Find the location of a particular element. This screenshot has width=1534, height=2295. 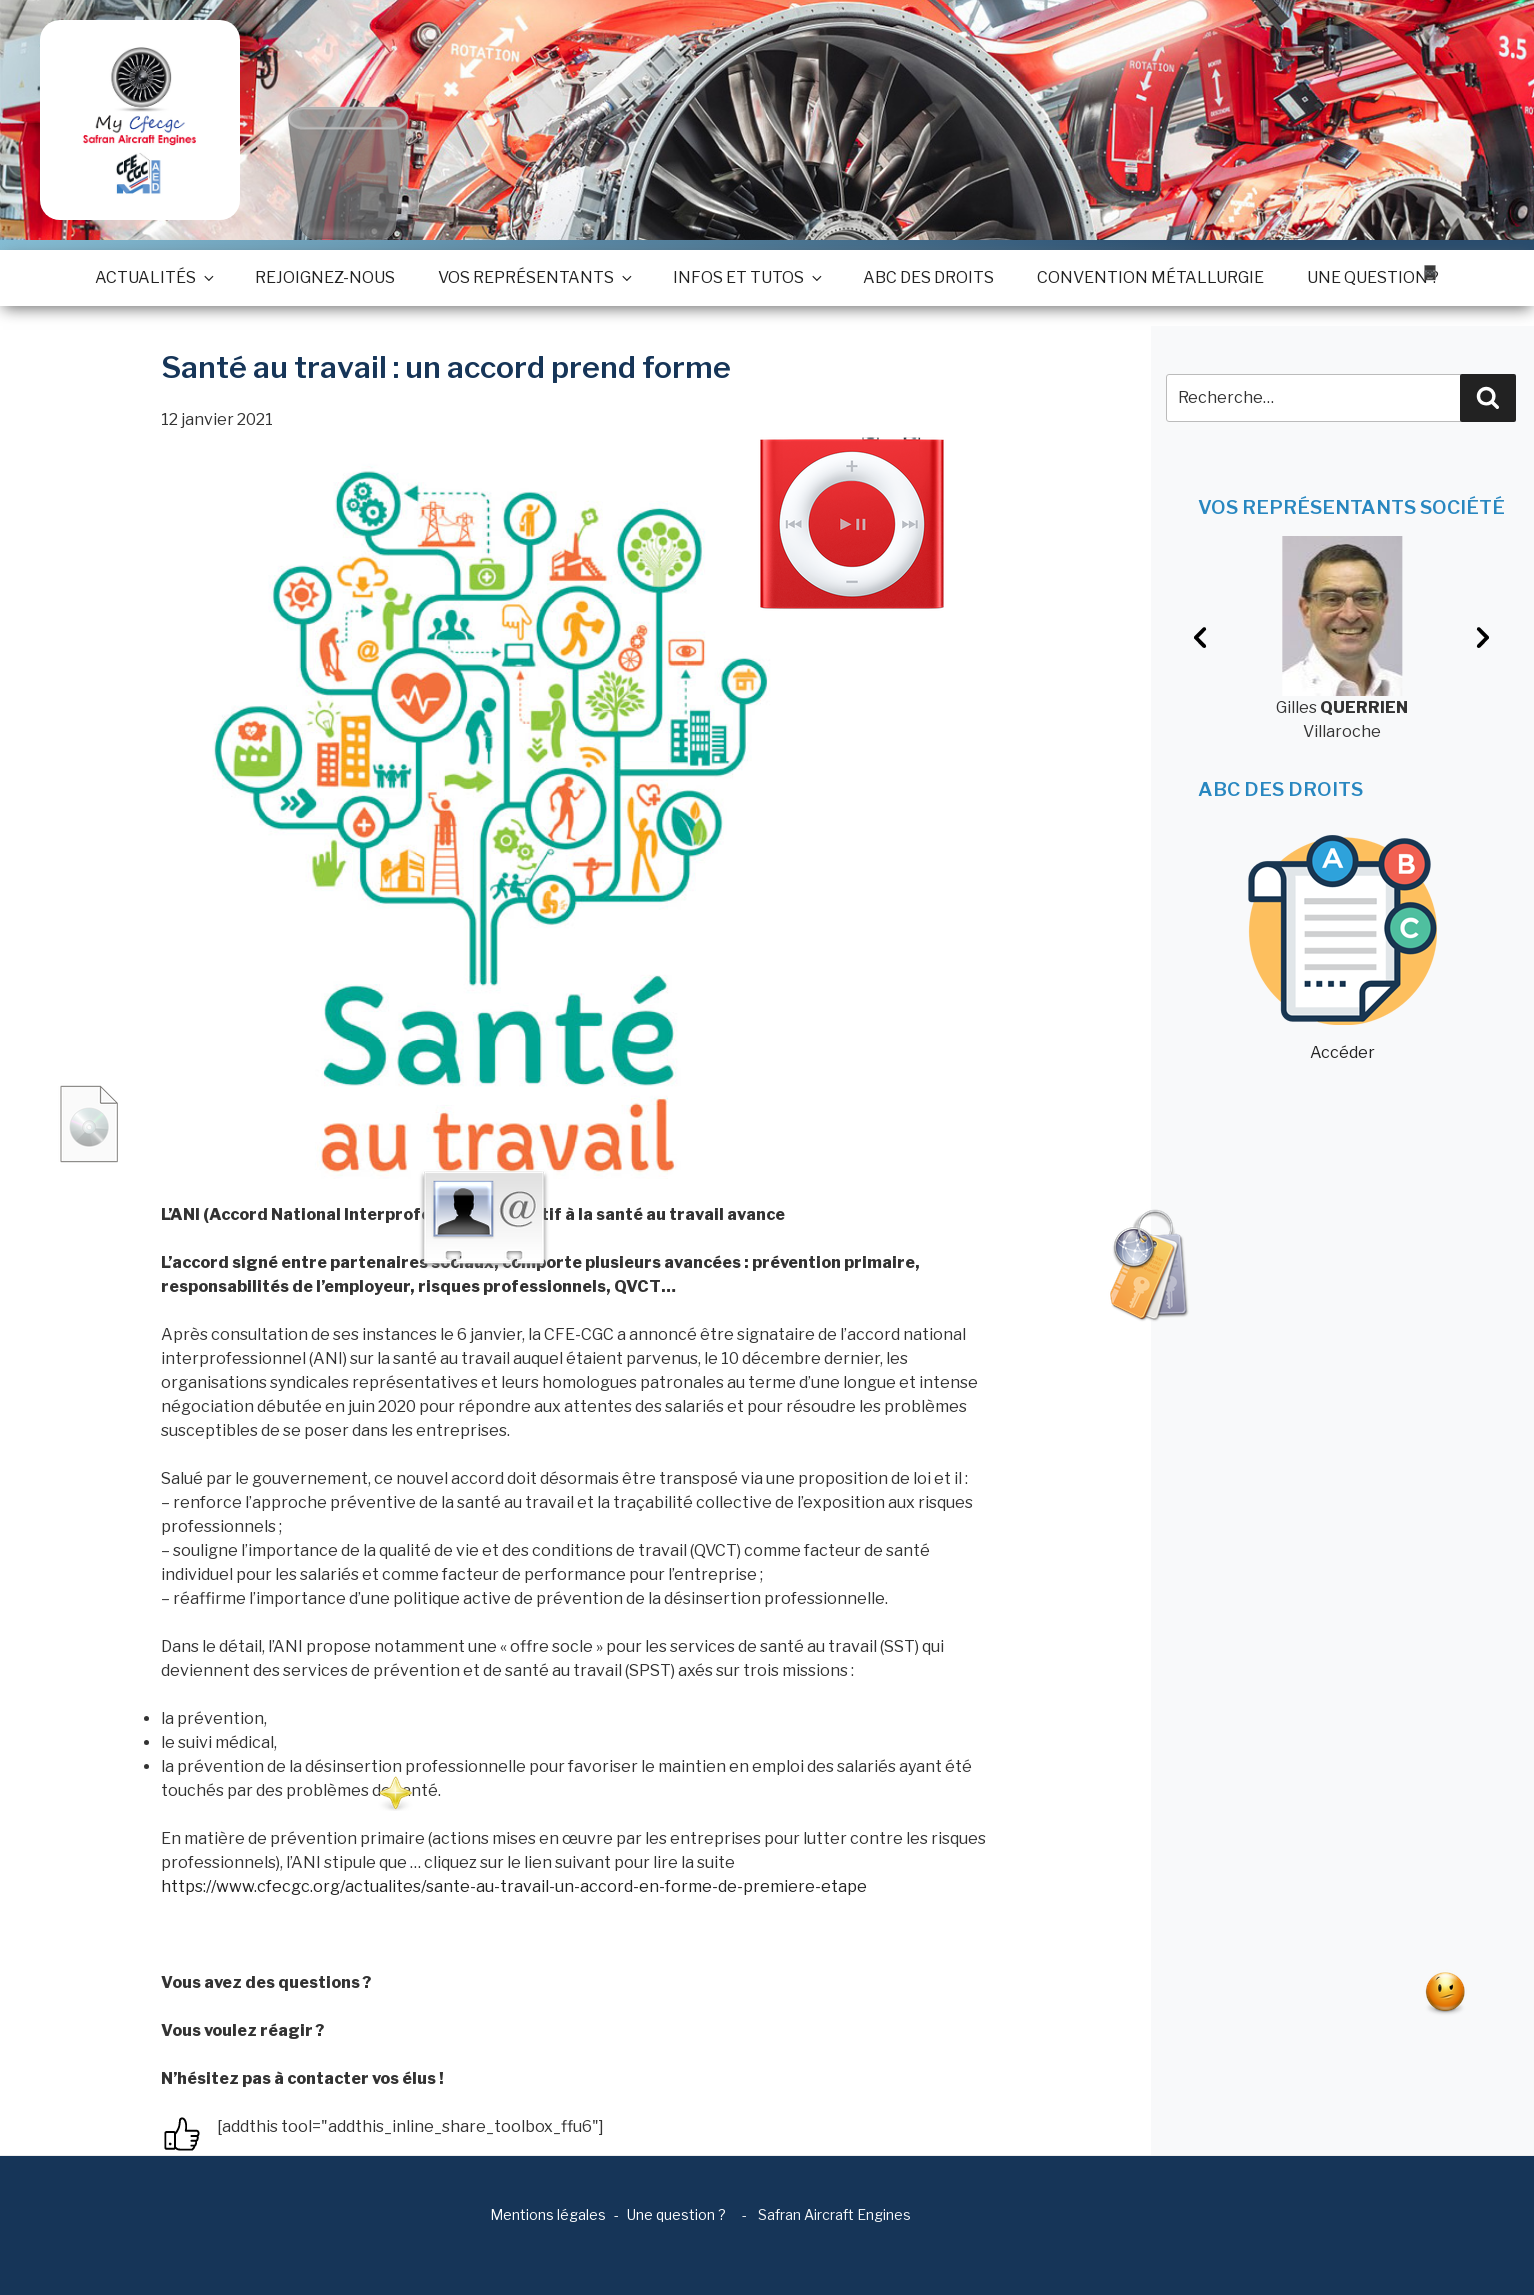

open a disc image file is located at coordinates (89, 1124).